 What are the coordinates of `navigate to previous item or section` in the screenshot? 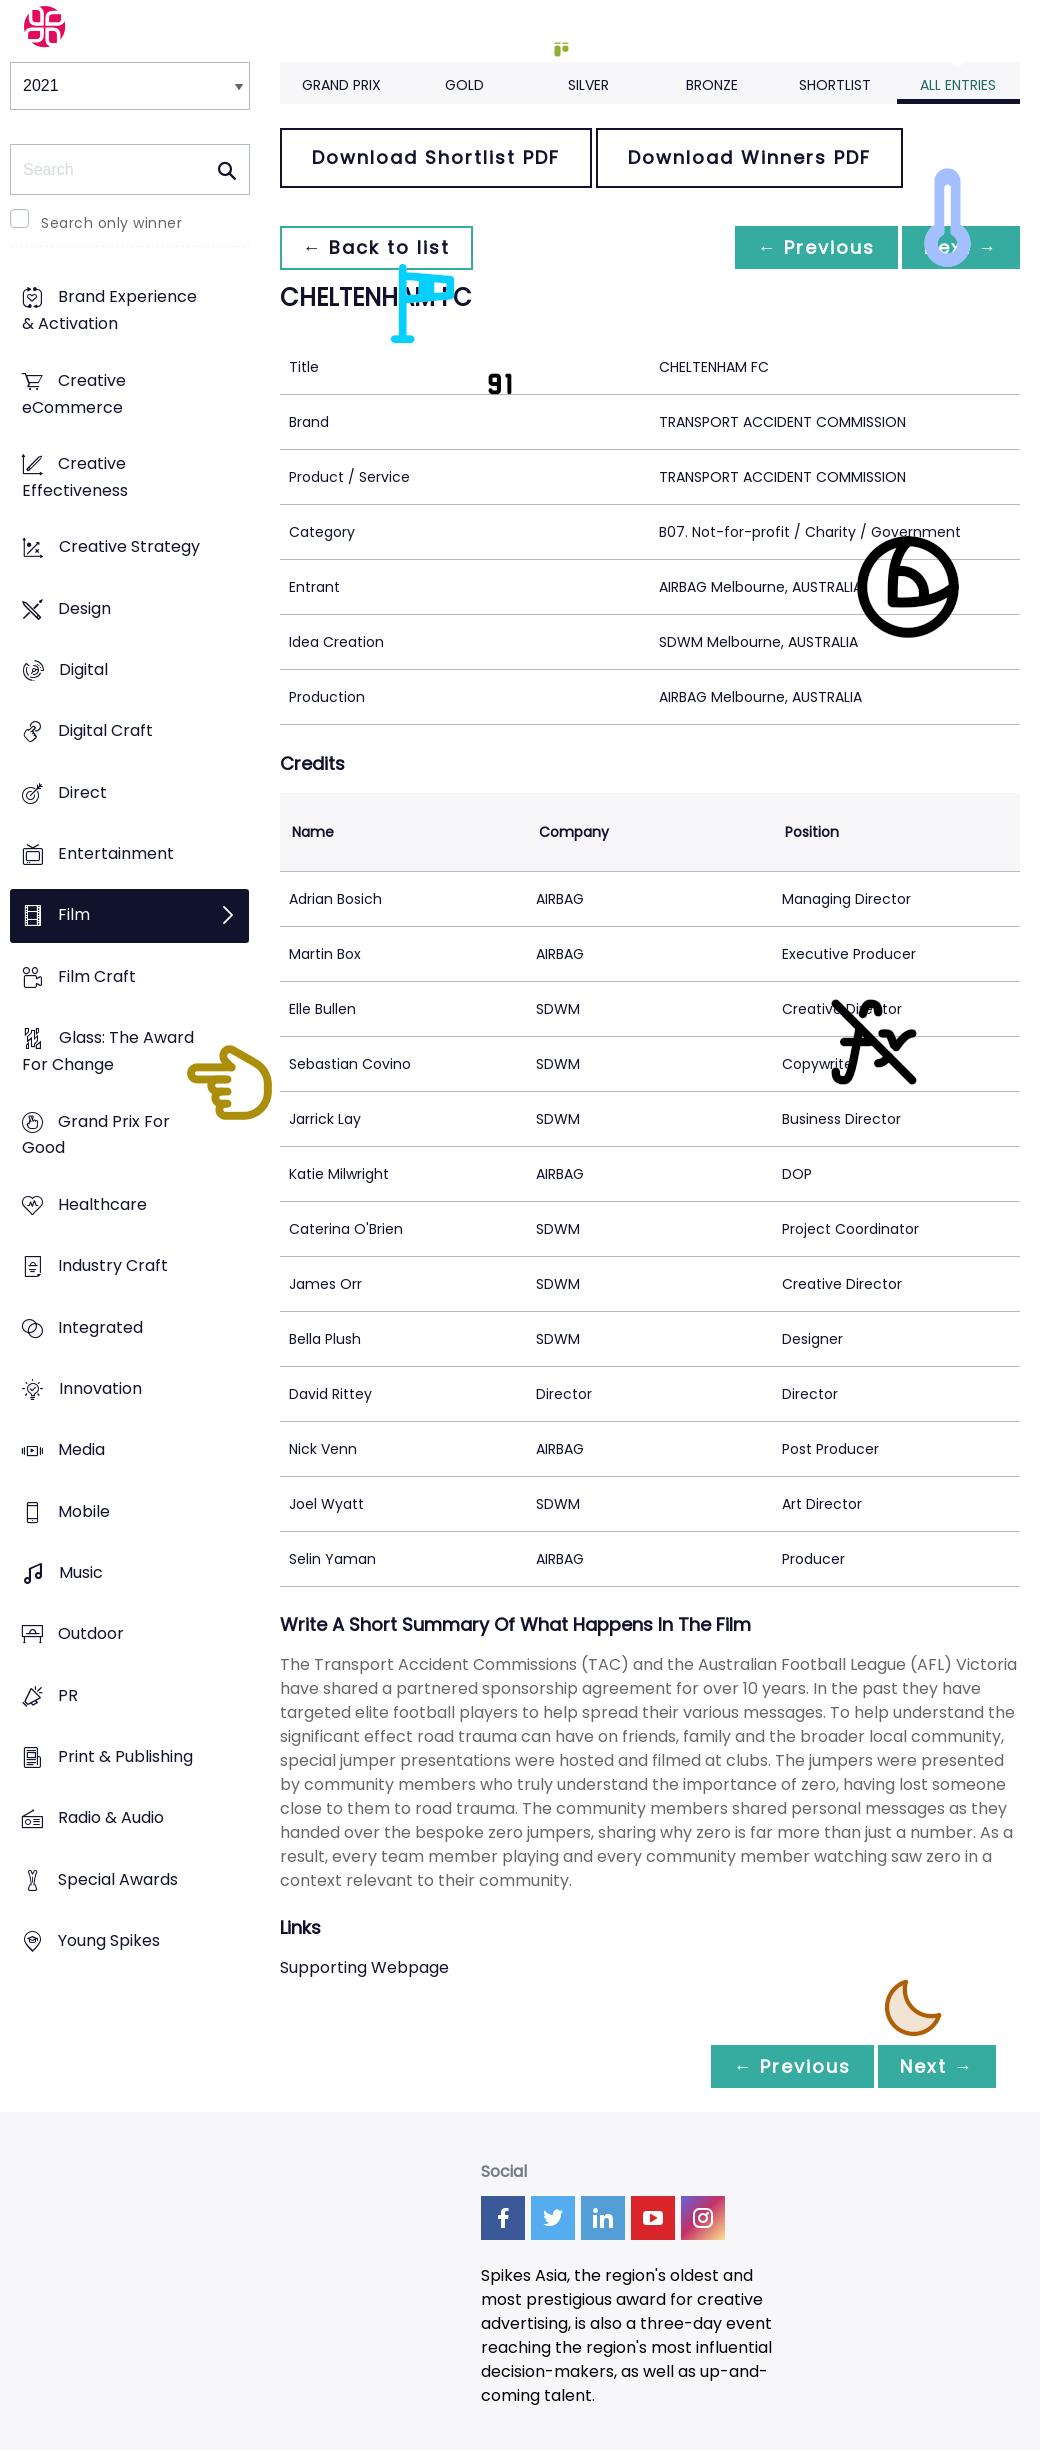 It's located at (231, 1083).